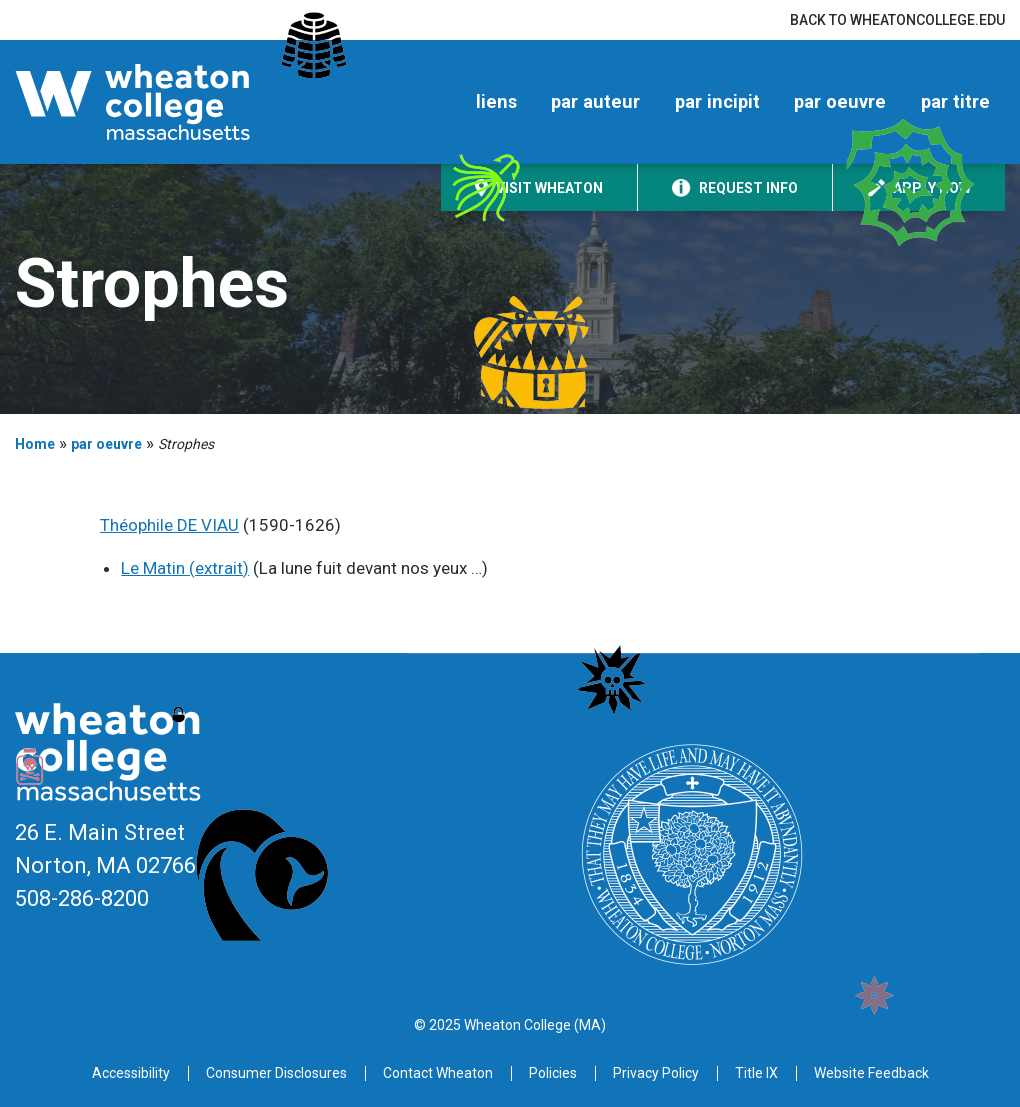  I want to click on a trapped or dangerous treasure chest in a game, so click(531, 352).